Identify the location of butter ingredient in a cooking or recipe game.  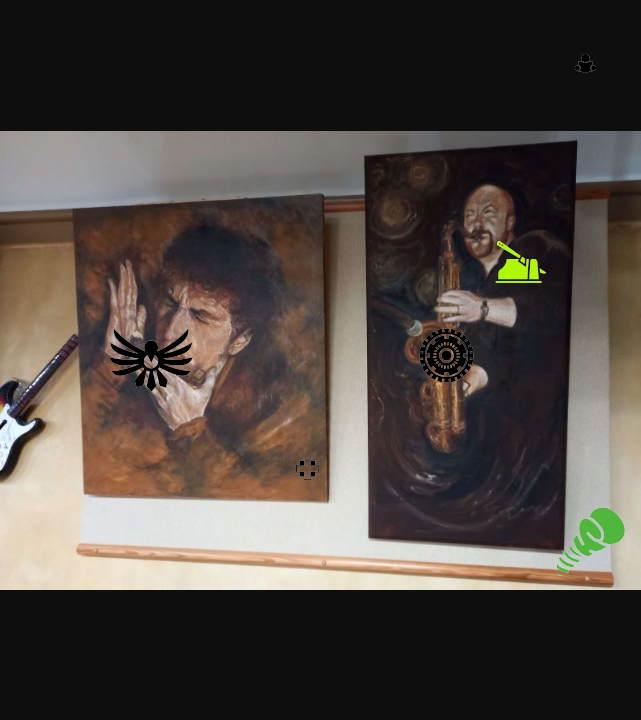
(521, 262).